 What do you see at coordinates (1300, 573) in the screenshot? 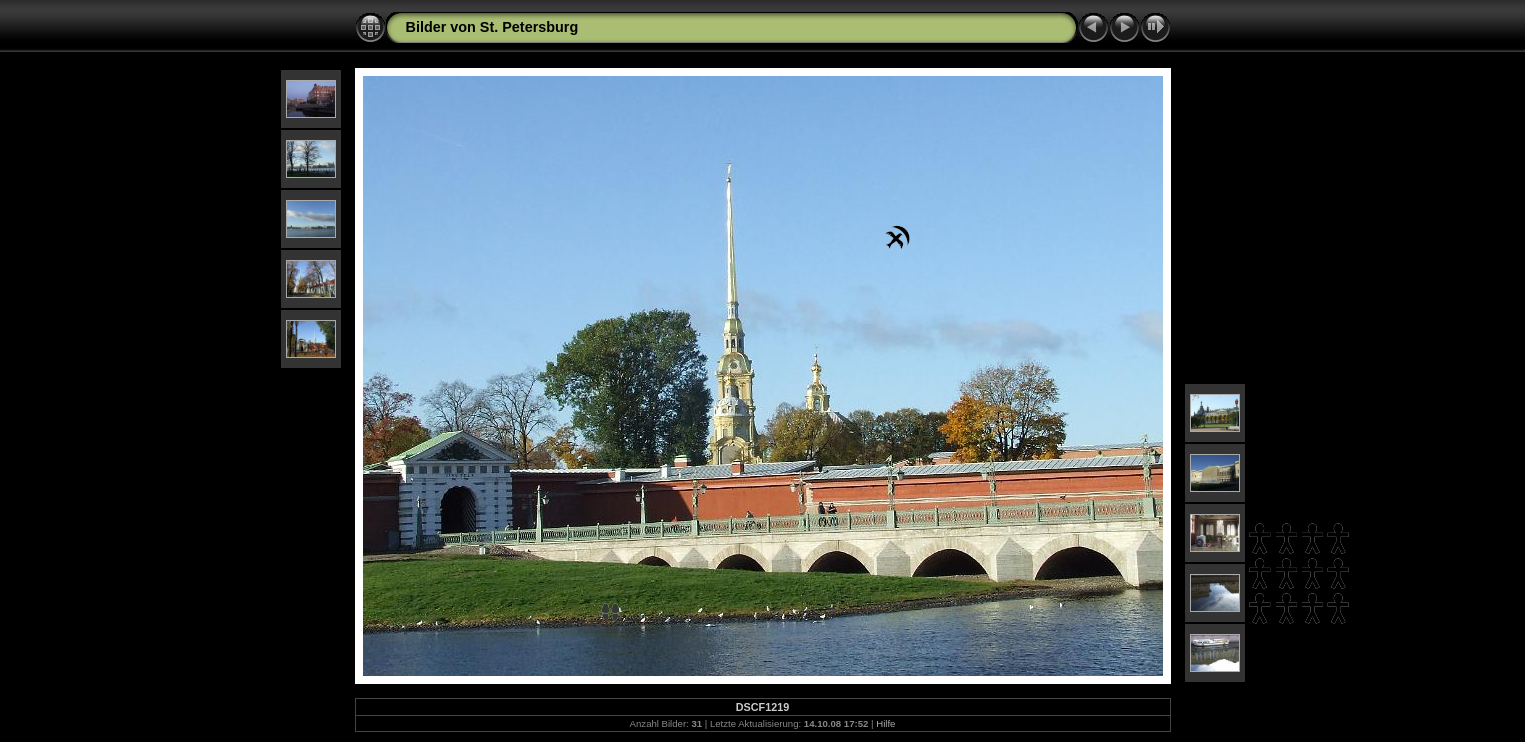
I see `indicates a group or team of players` at bounding box center [1300, 573].